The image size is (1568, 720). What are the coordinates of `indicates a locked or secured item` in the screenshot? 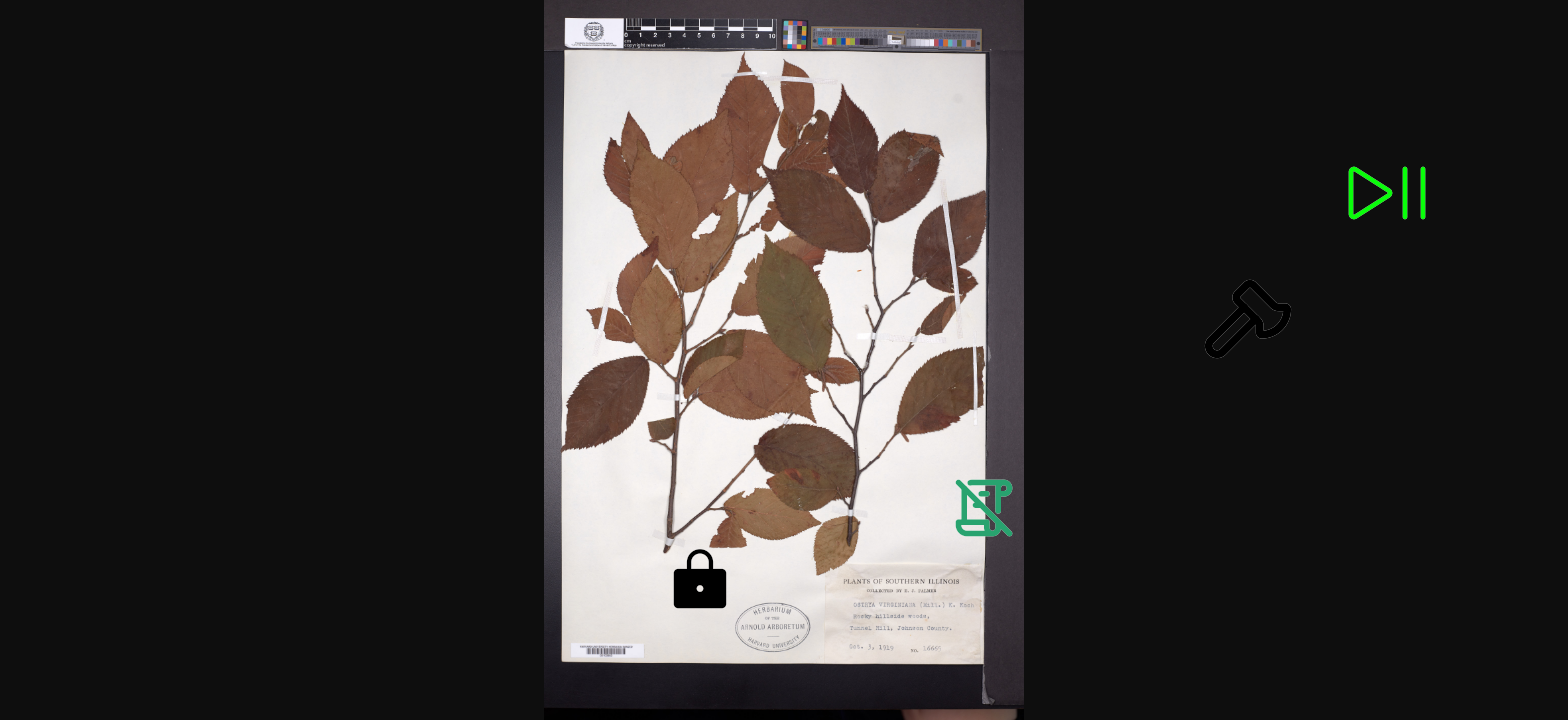 It's located at (700, 582).